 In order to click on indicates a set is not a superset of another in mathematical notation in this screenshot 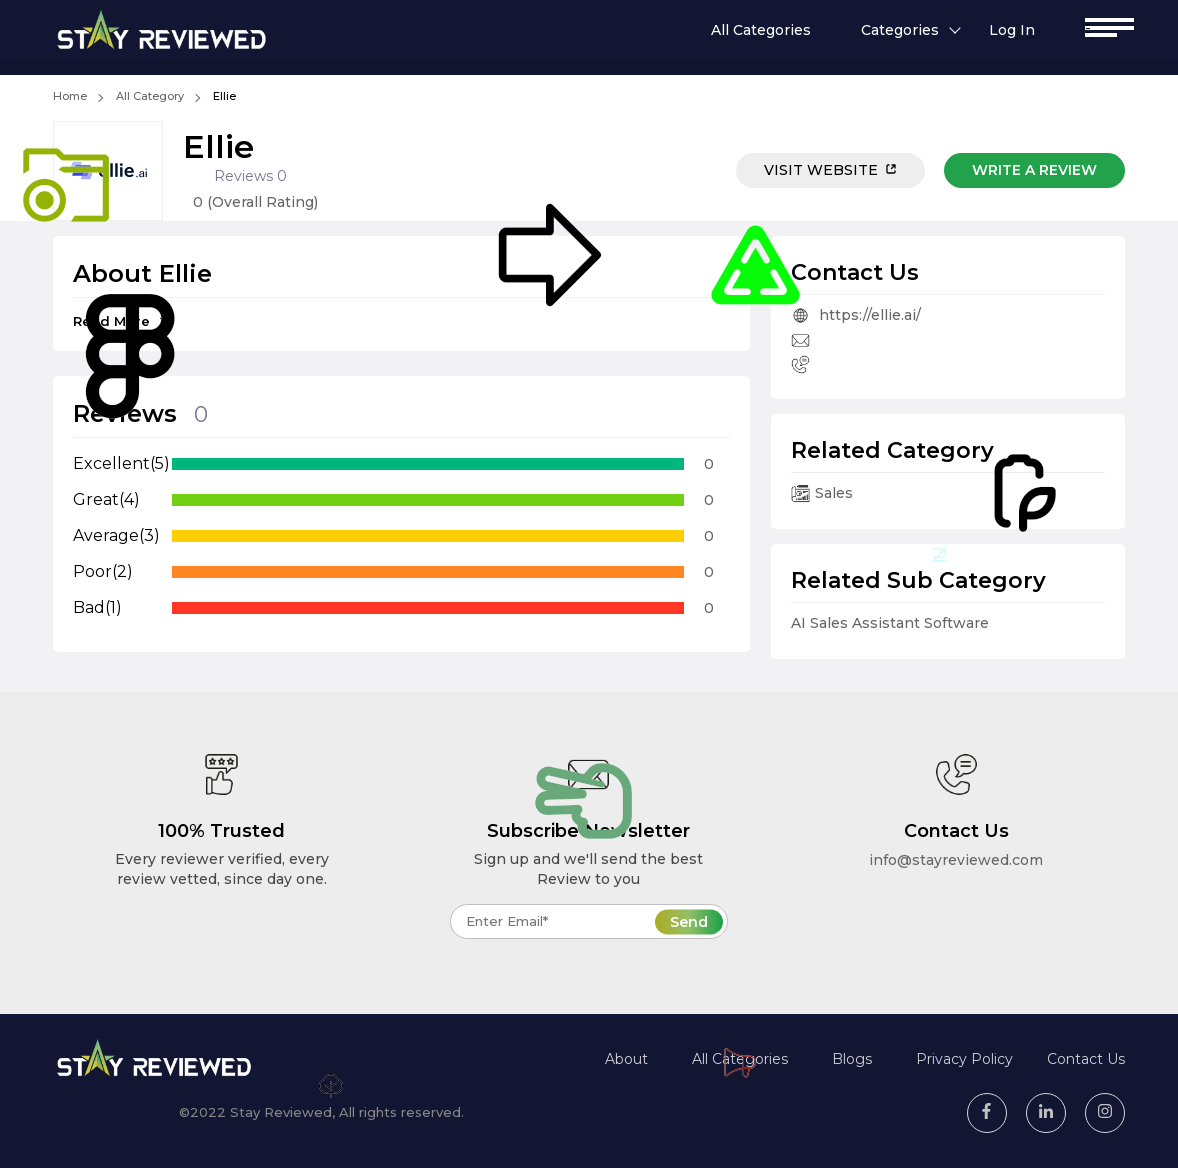, I will do `click(939, 555)`.